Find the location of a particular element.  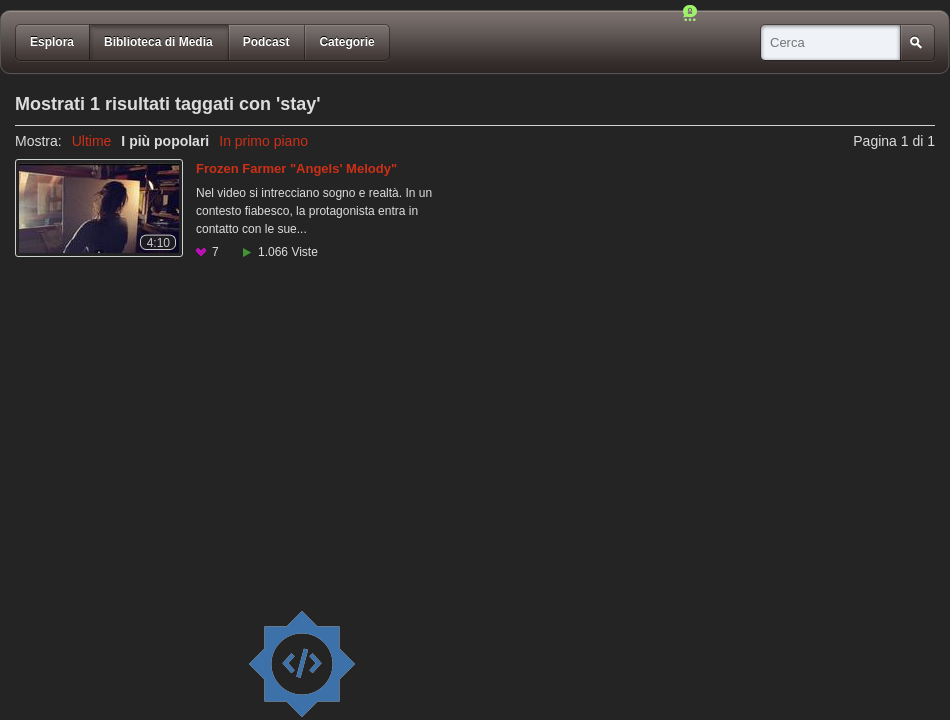

open Threema secure messaging app is located at coordinates (690, 13).